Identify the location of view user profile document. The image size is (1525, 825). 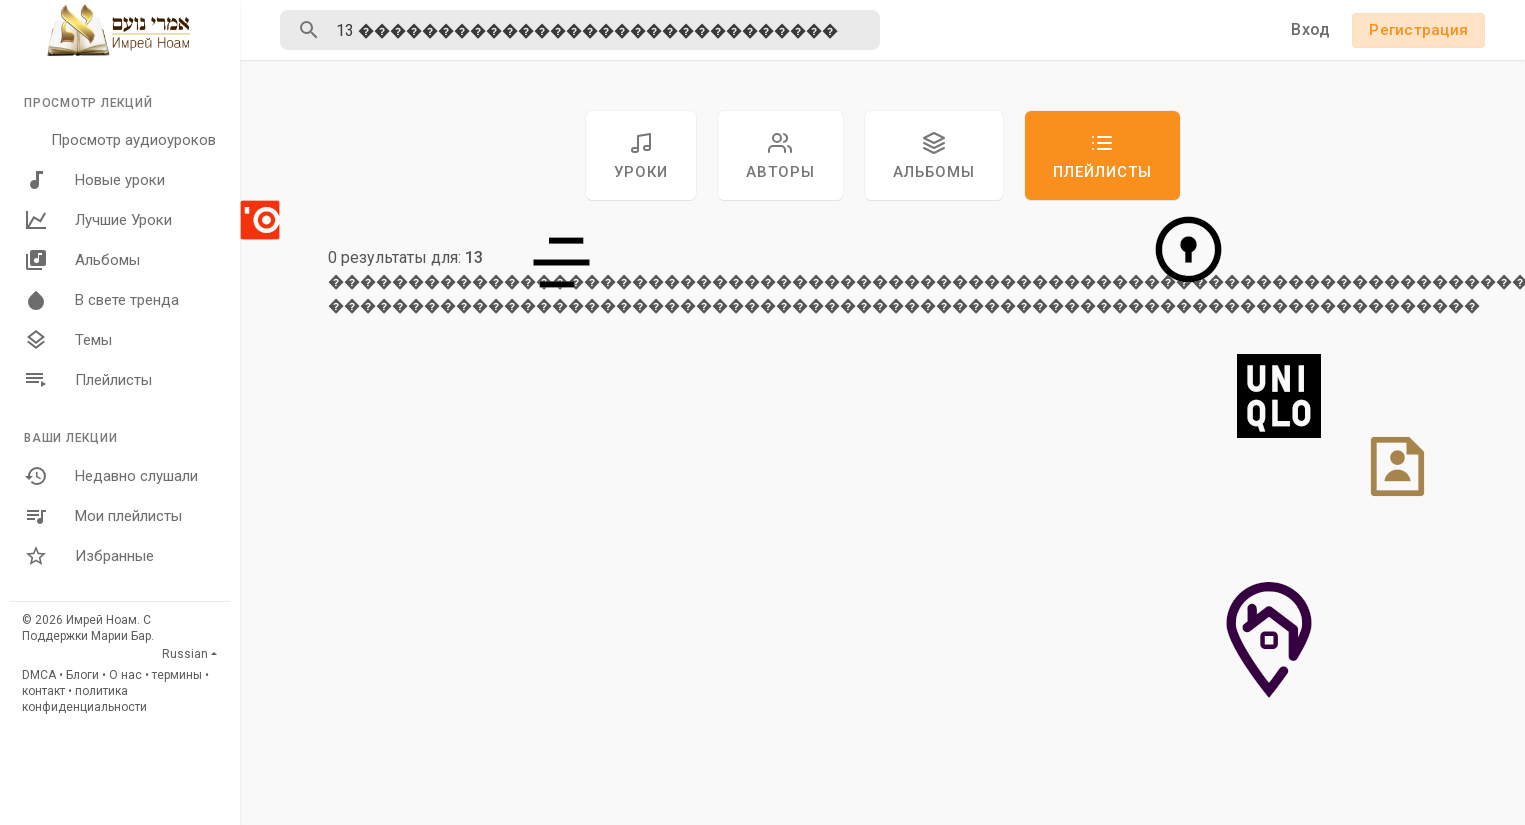
(1397, 466).